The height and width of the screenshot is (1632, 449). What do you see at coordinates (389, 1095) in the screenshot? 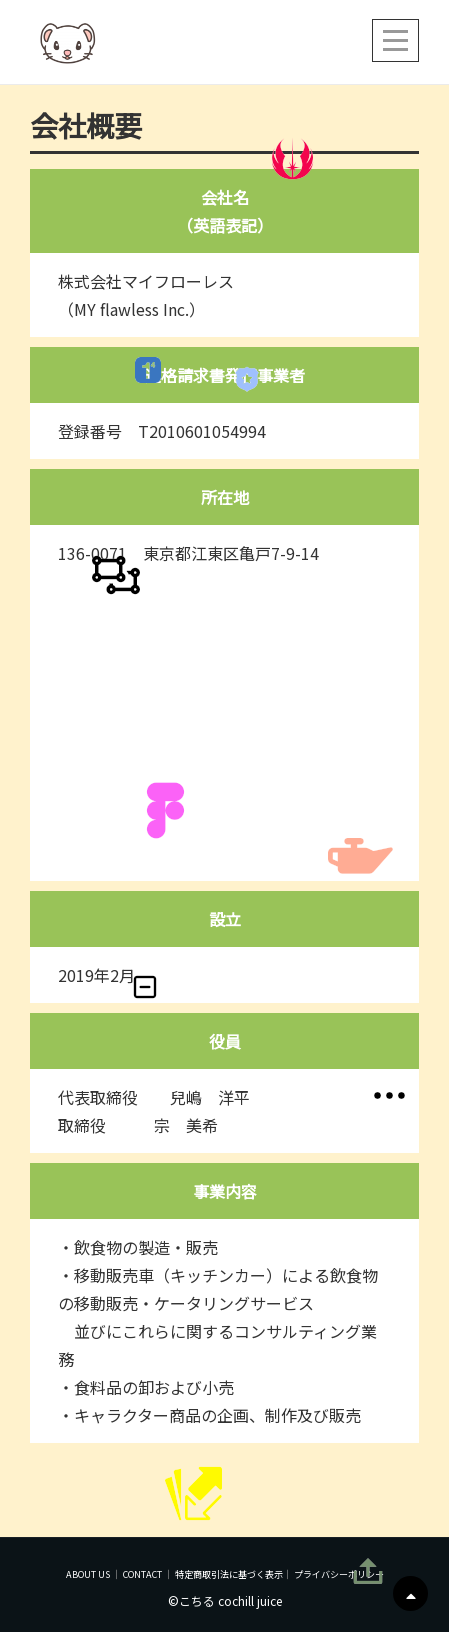
I see `access more options or actions` at bounding box center [389, 1095].